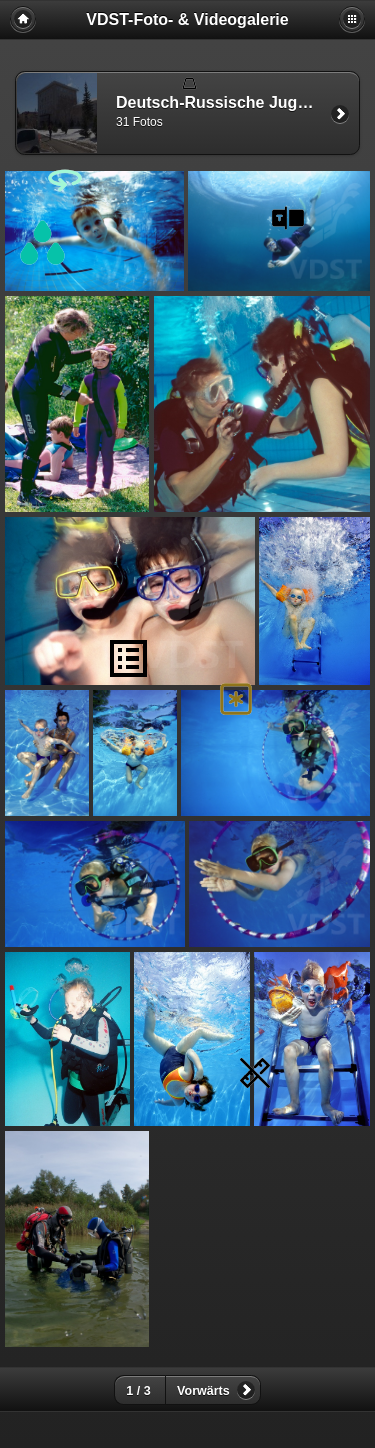 Image resolution: width=375 pixels, height=1448 pixels. What do you see at coordinates (65, 178) in the screenshot?
I see `rotate to view 360-degree content` at bounding box center [65, 178].